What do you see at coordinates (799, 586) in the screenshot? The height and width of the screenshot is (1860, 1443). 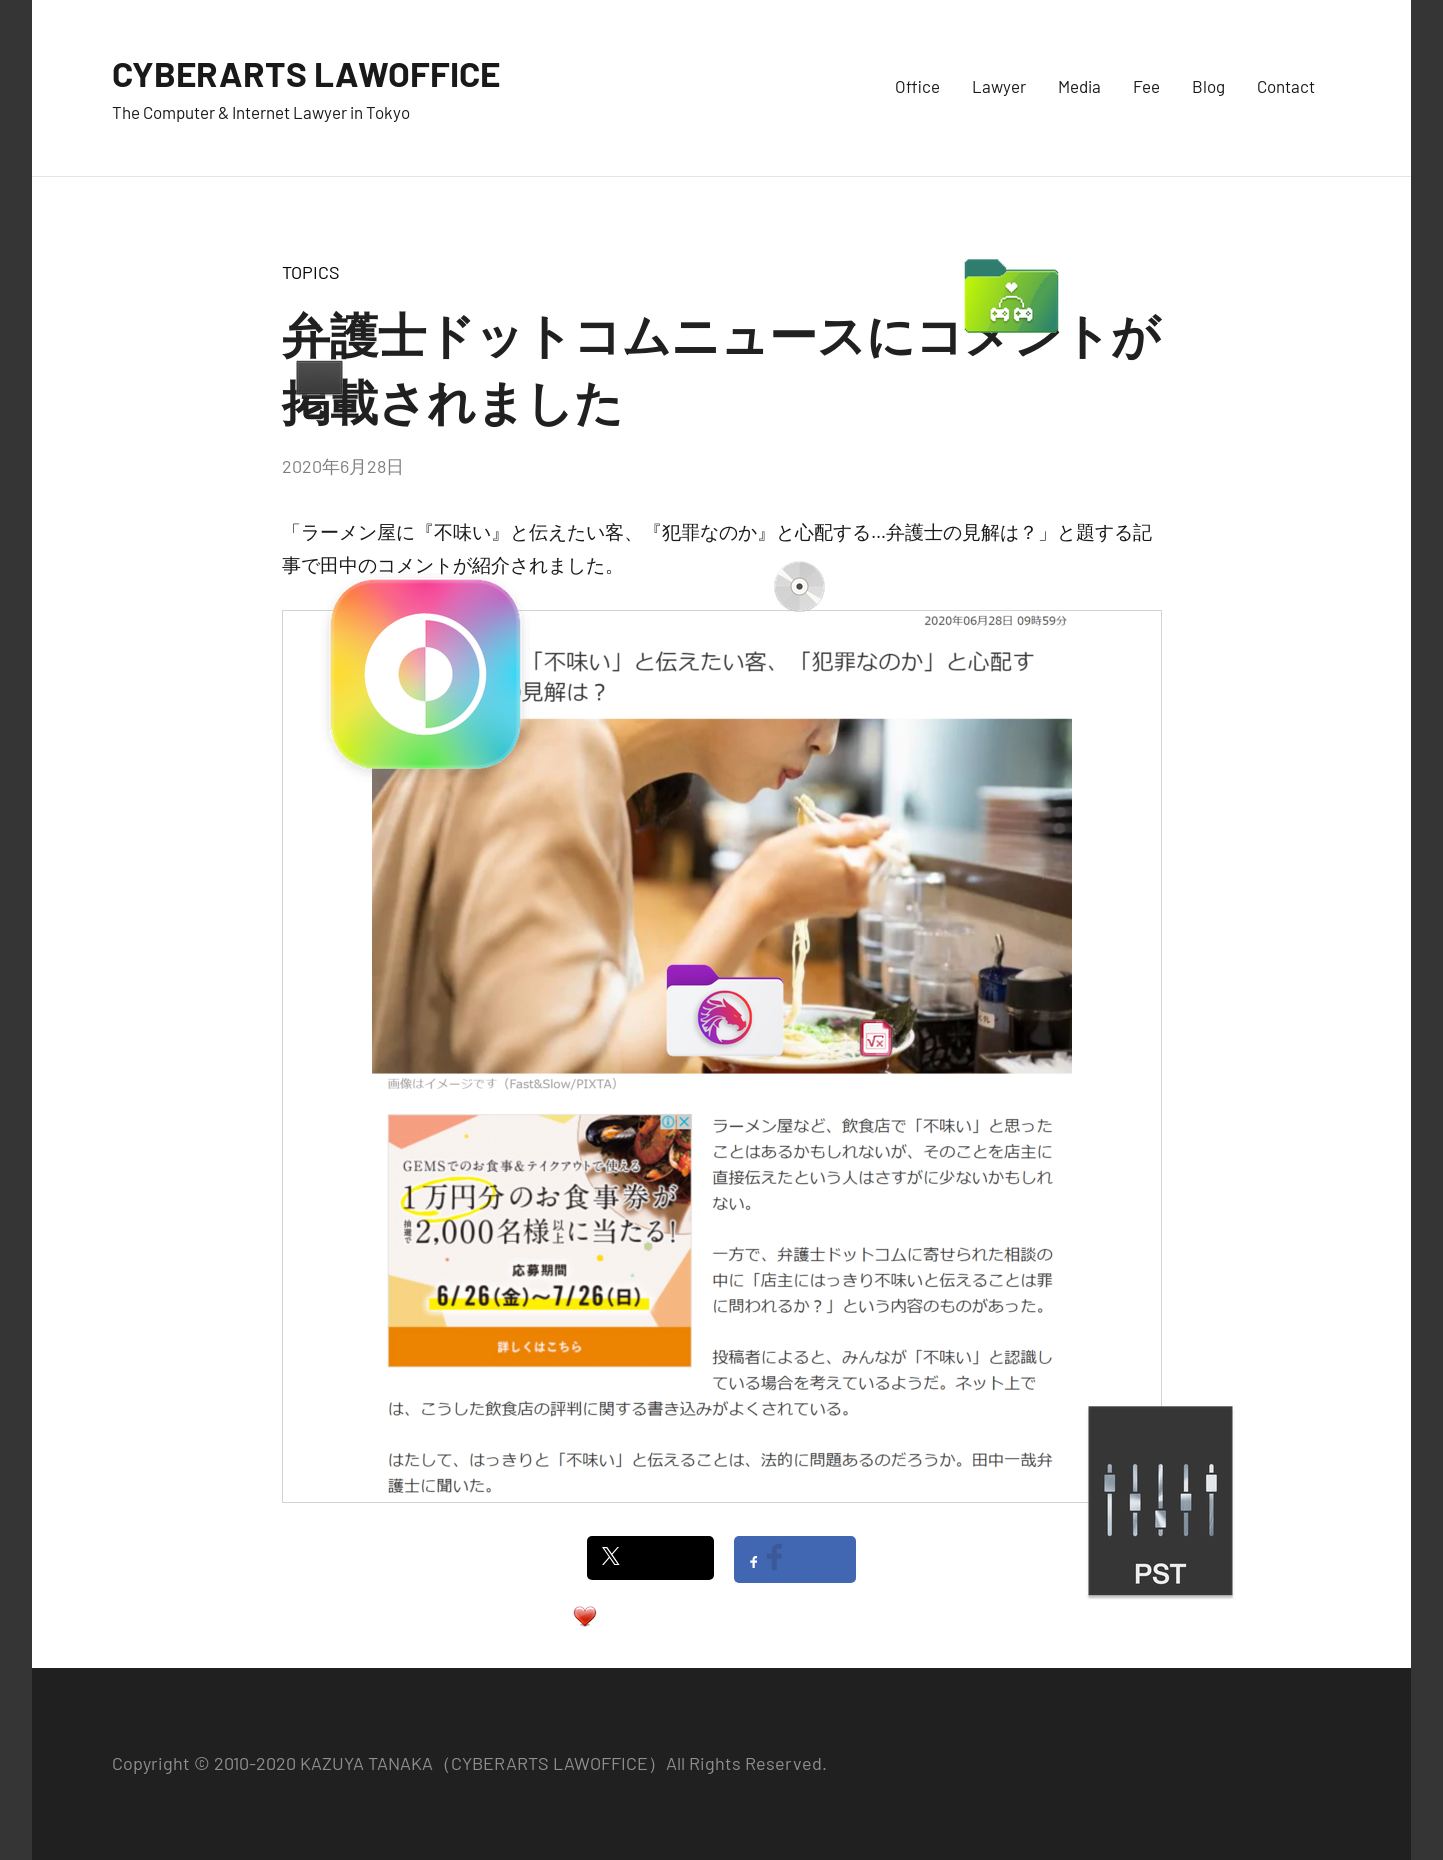 I see `access cd/dvd rewritable drive` at bounding box center [799, 586].